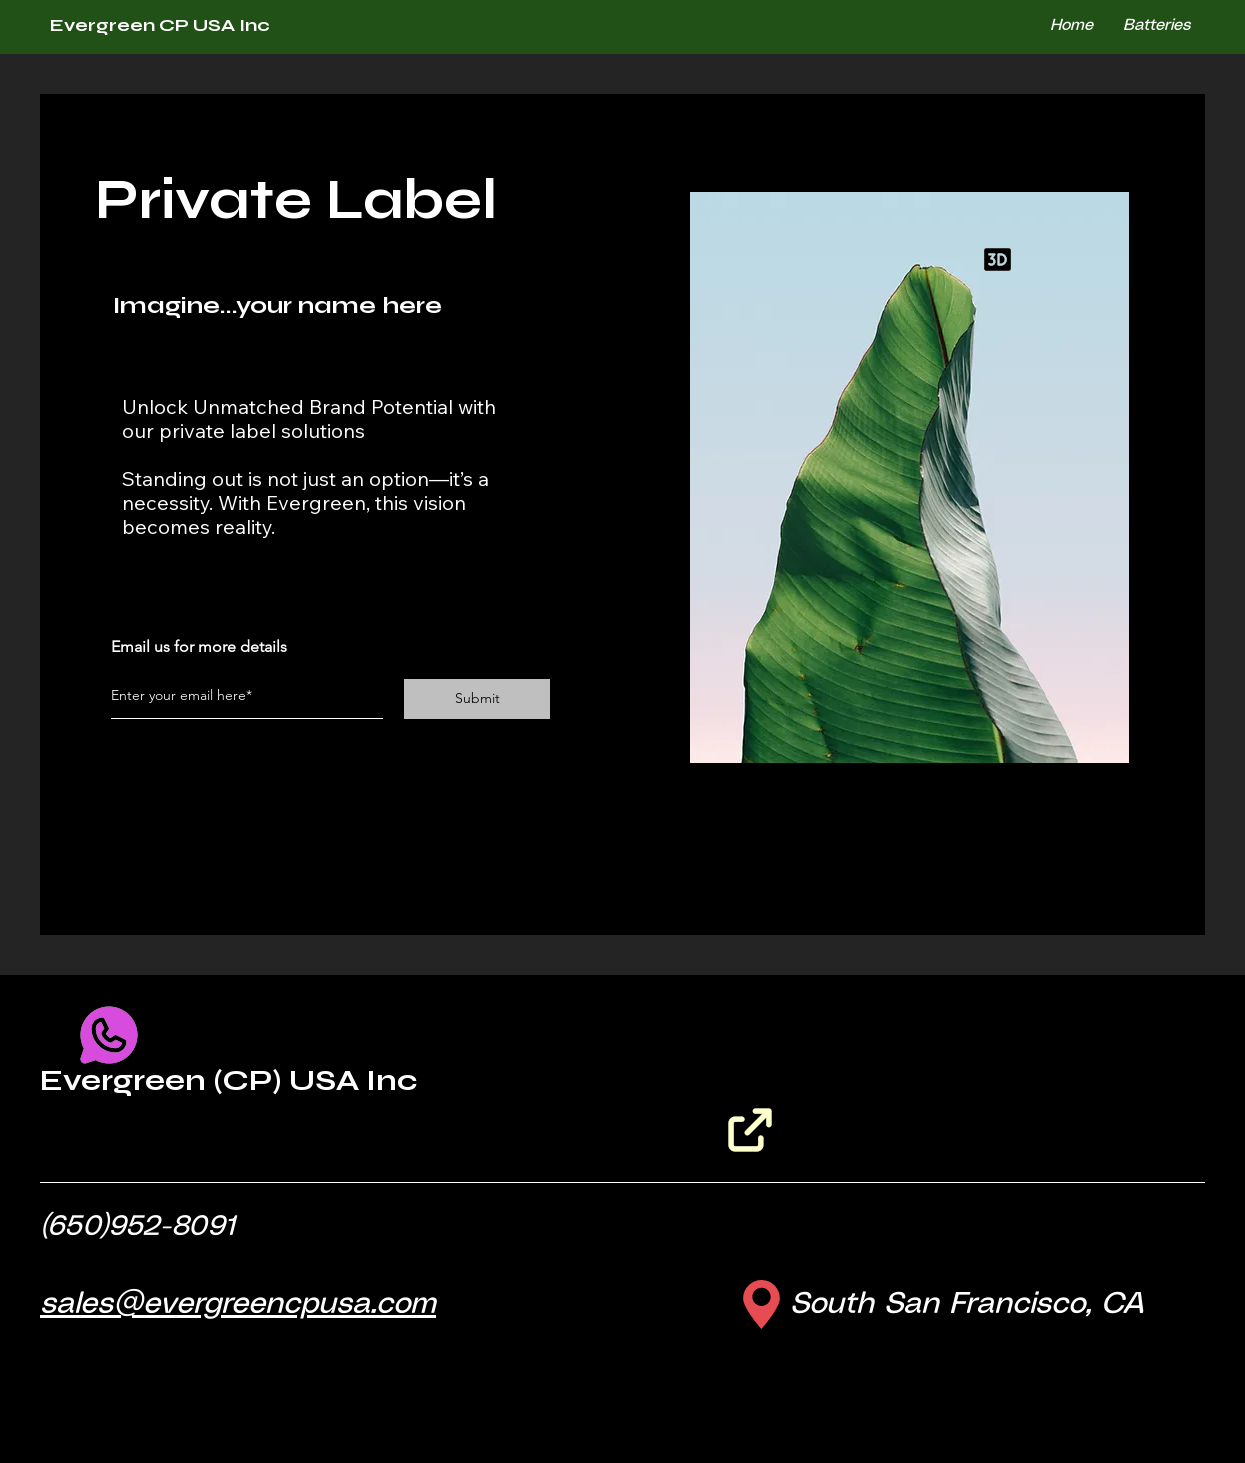 The image size is (1245, 1463). I want to click on open WhatsApp messaging app, so click(109, 1035).